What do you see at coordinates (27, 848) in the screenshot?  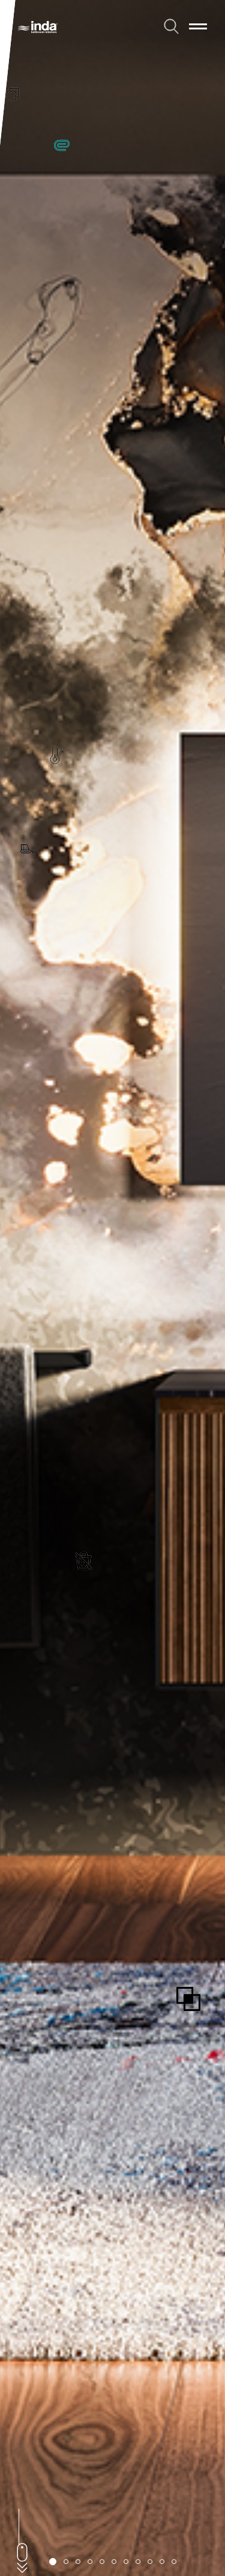 I see `access construction or heavy machinery tools` at bounding box center [27, 848].